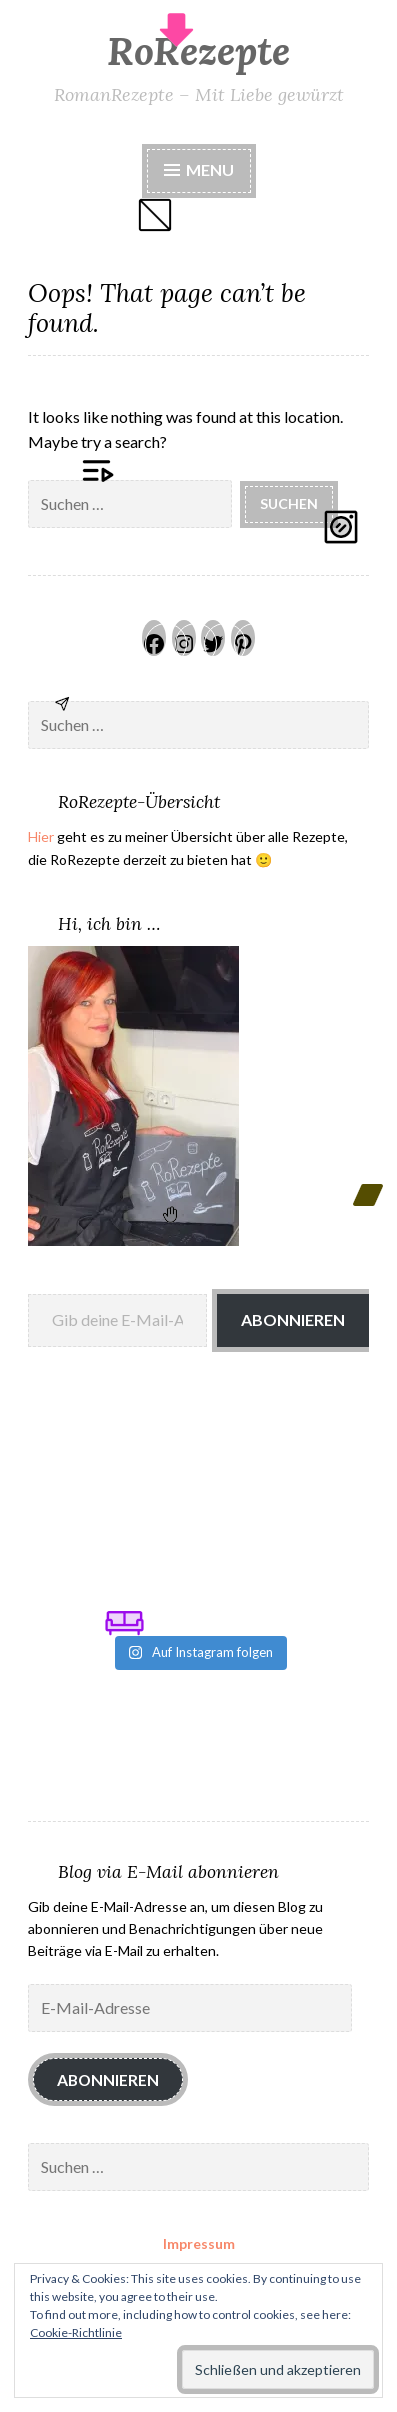 This screenshot has width=397, height=2412. What do you see at coordinates (124, 1622) in the screenshot?
I see `browse furniture or home decor items` at bounding box center [124, 1622].